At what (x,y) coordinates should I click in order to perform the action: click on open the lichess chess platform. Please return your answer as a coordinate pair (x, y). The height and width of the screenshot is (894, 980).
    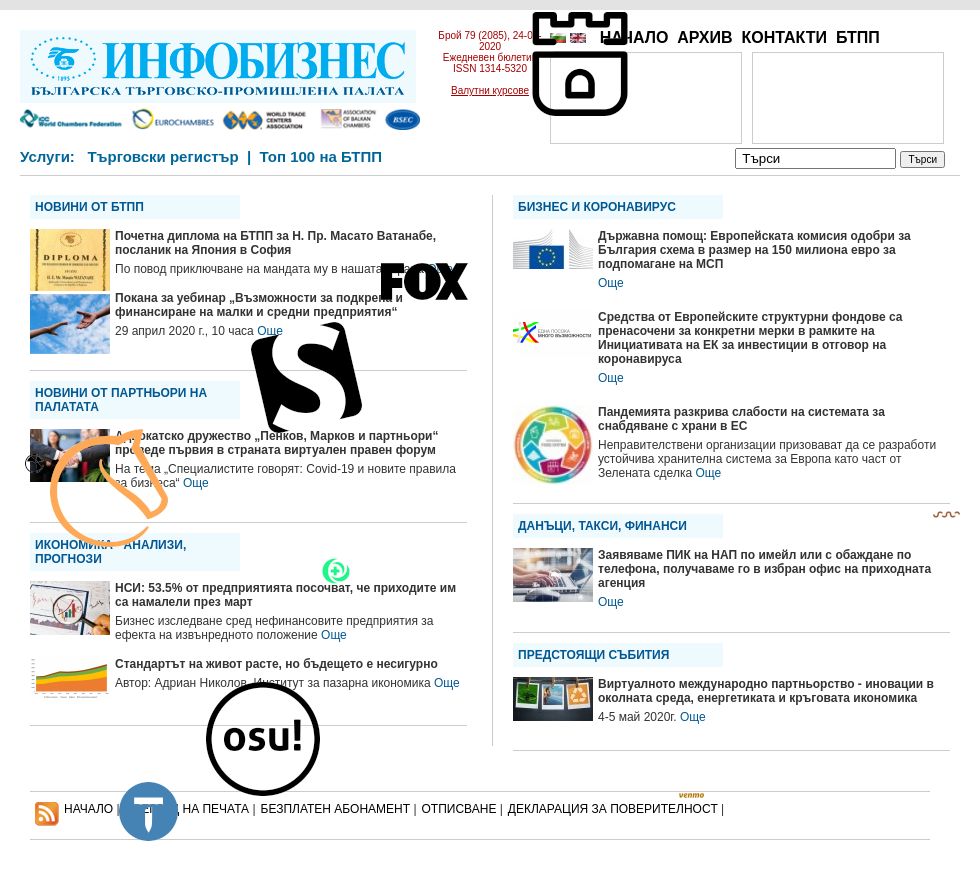
    Looking at the image, I should click on (109, 488).